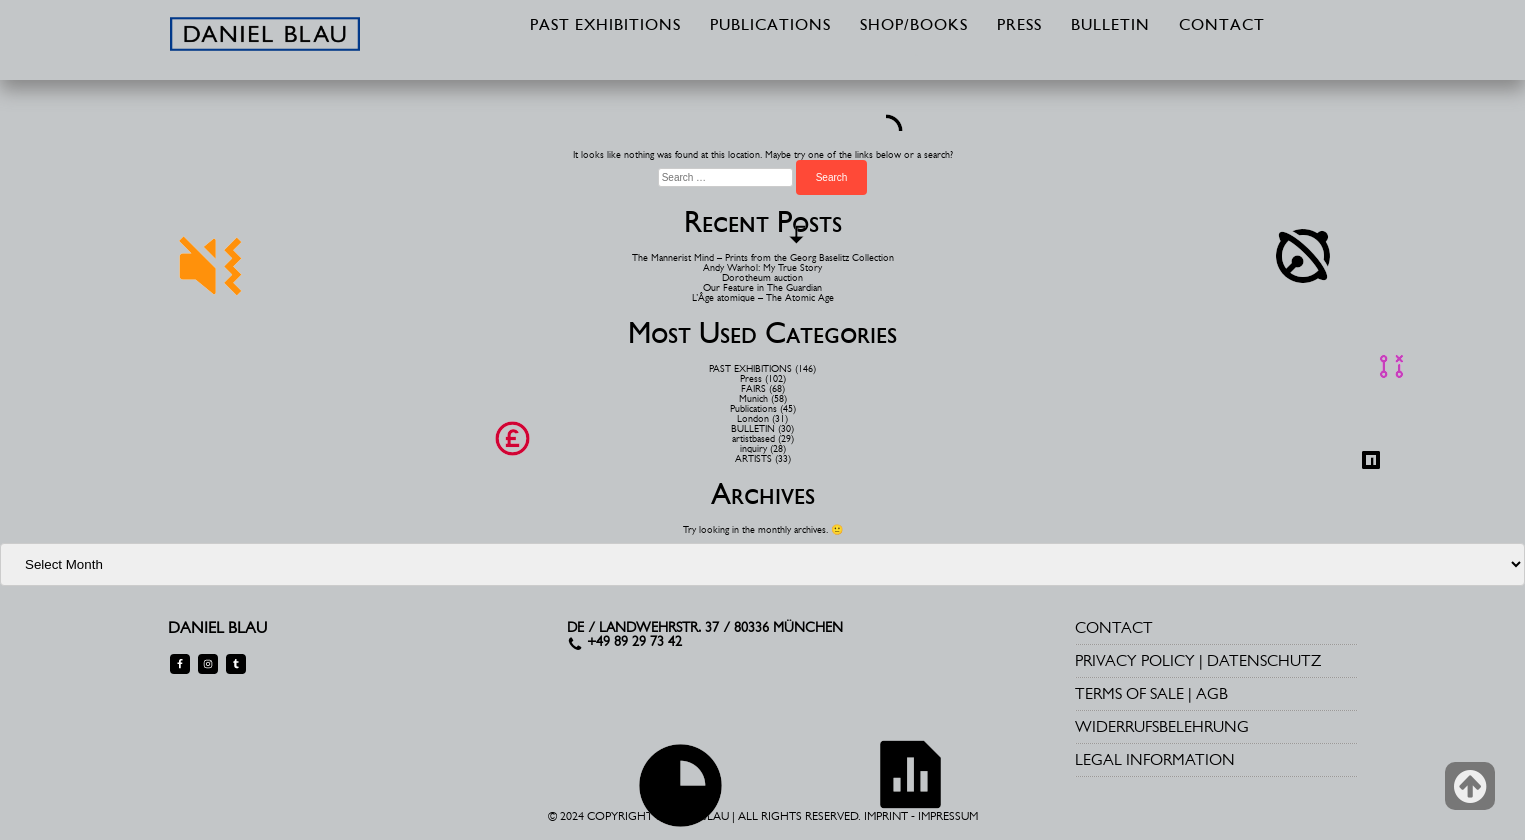 This screenshot has width=1525, height=840. What do you see at coordinates (680, 785) in the screenshot?
I see `indicates 25% progress or completion status` at bounding box center [680, 785].